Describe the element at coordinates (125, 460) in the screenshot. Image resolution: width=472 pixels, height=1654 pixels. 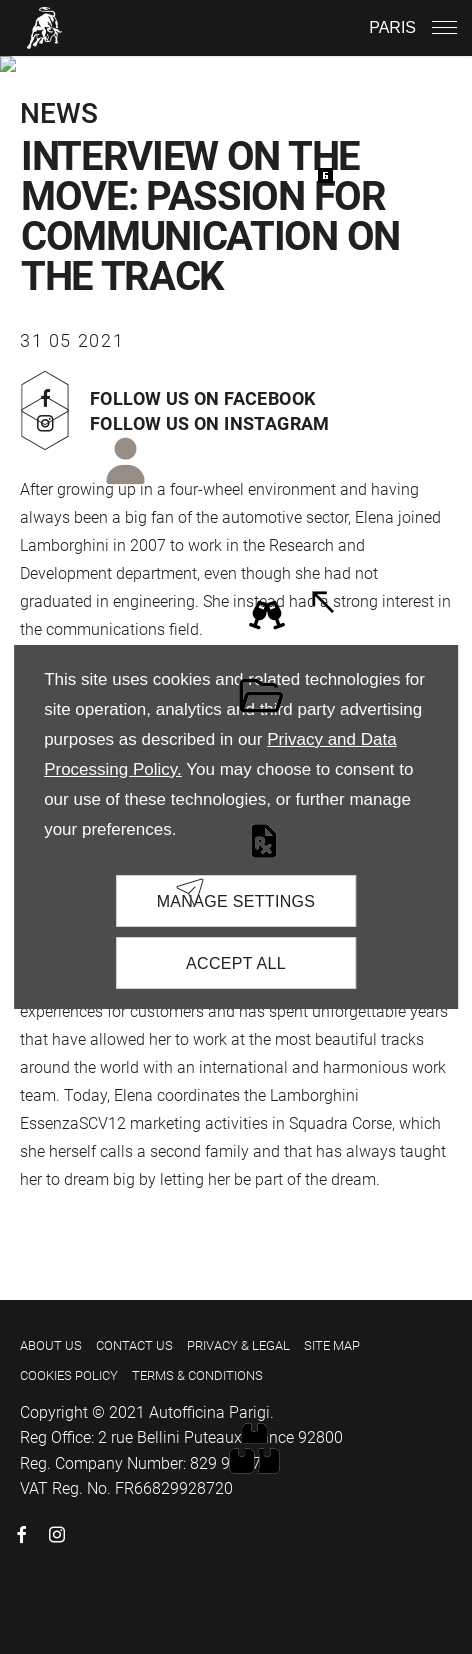
I see `view your profile` at that location.